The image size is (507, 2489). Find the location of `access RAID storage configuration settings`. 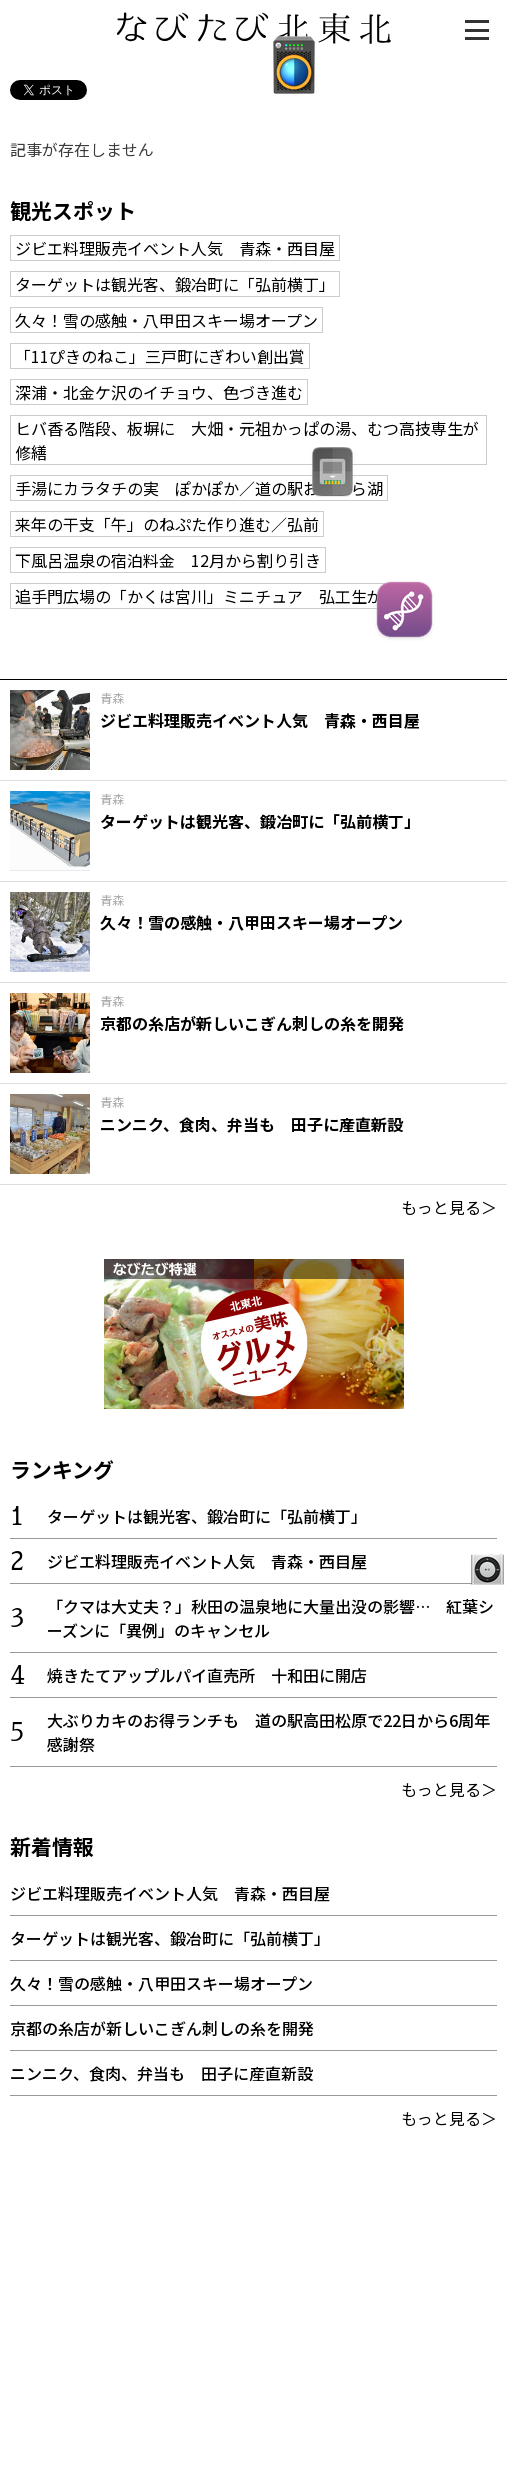

access RAID storage configuration settings is located at coordinates (294, 65).